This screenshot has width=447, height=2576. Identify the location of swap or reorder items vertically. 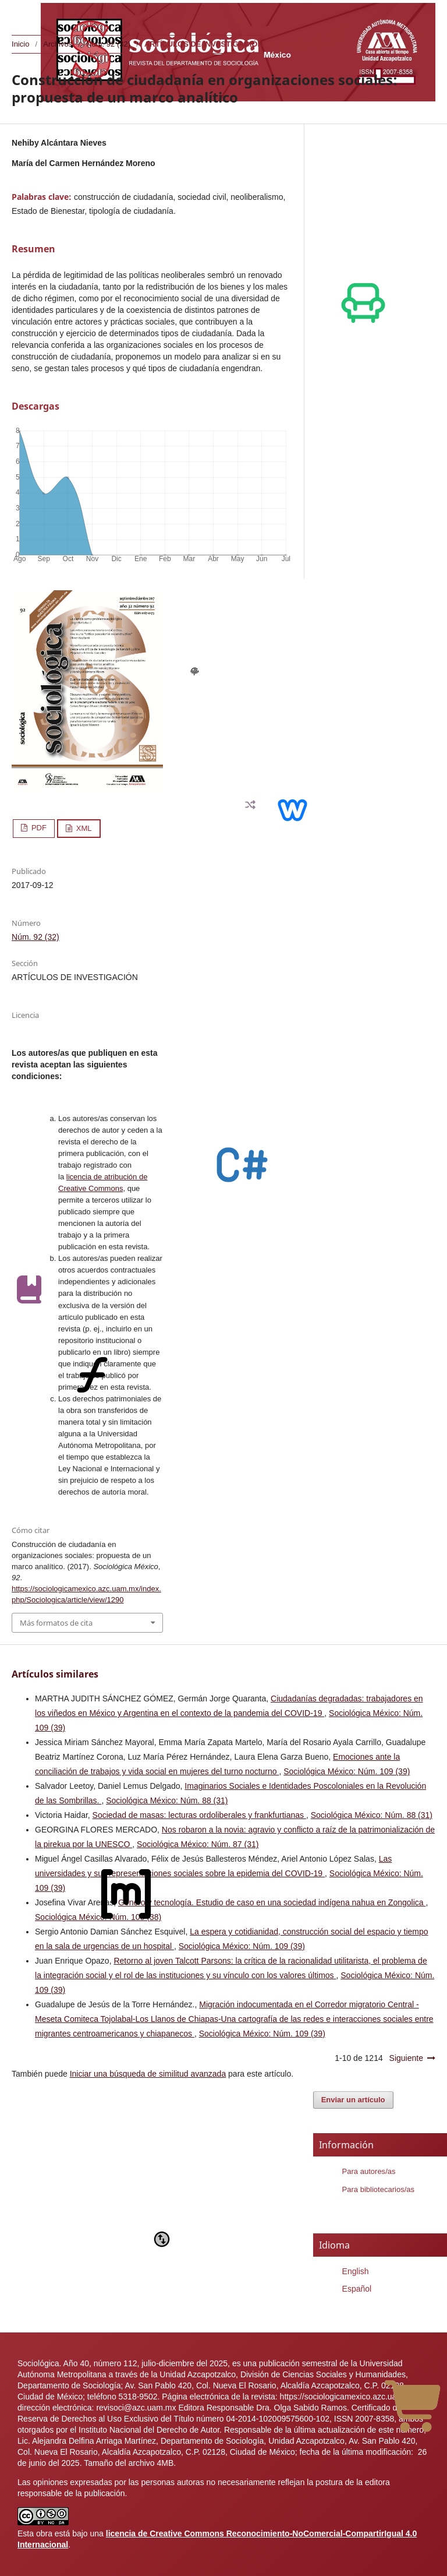
(162, 2239).